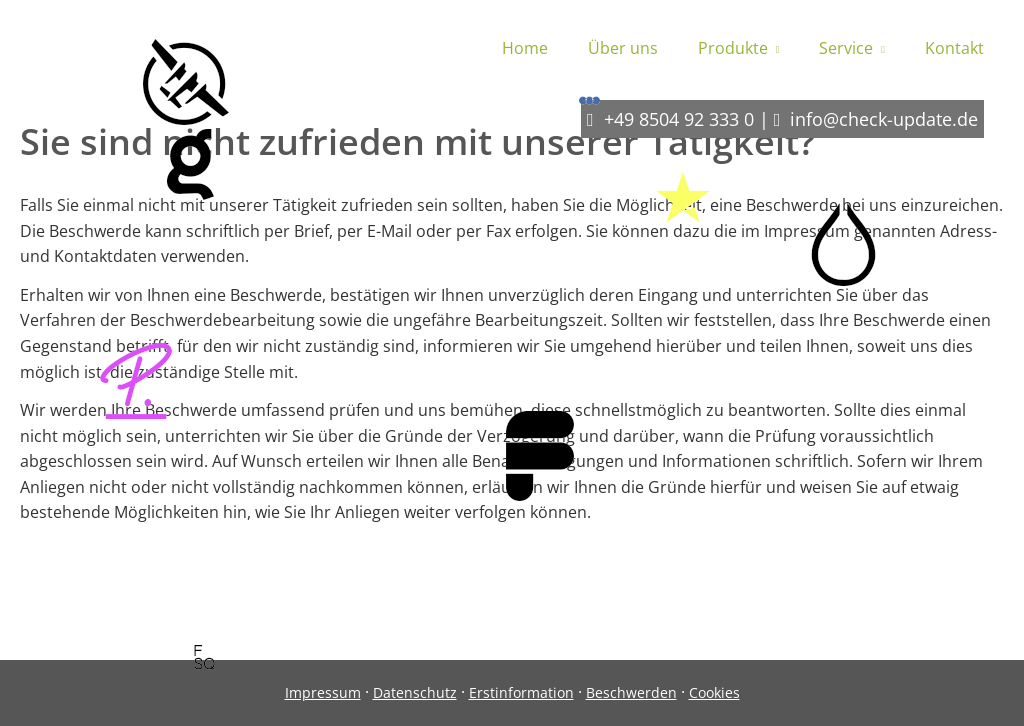 This screenshot has width=1024, height=726. What do you see at coordinates (186, 82) in the screenshot?
I see `open the Floatplane streaming platform` at bounding box center [186, 82].